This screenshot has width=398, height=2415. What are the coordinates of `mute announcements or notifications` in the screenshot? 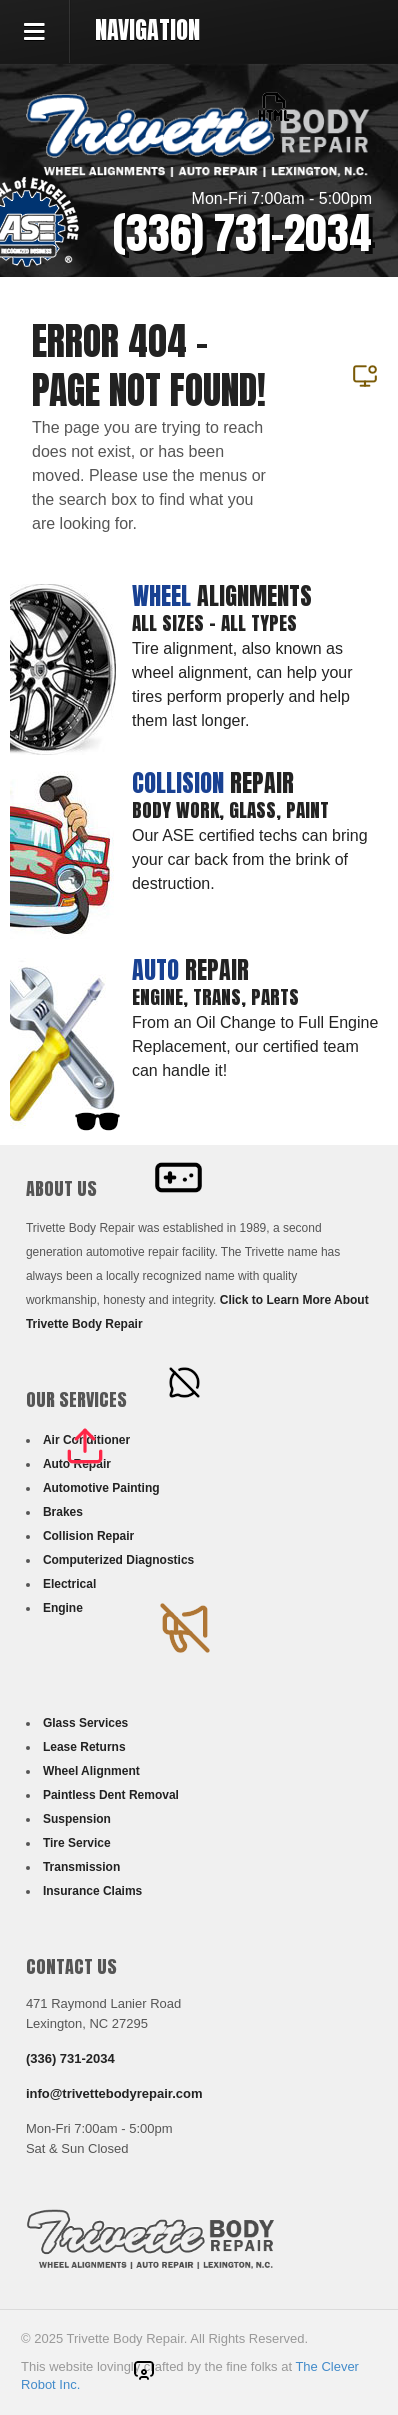 It's located at (185, 1628).